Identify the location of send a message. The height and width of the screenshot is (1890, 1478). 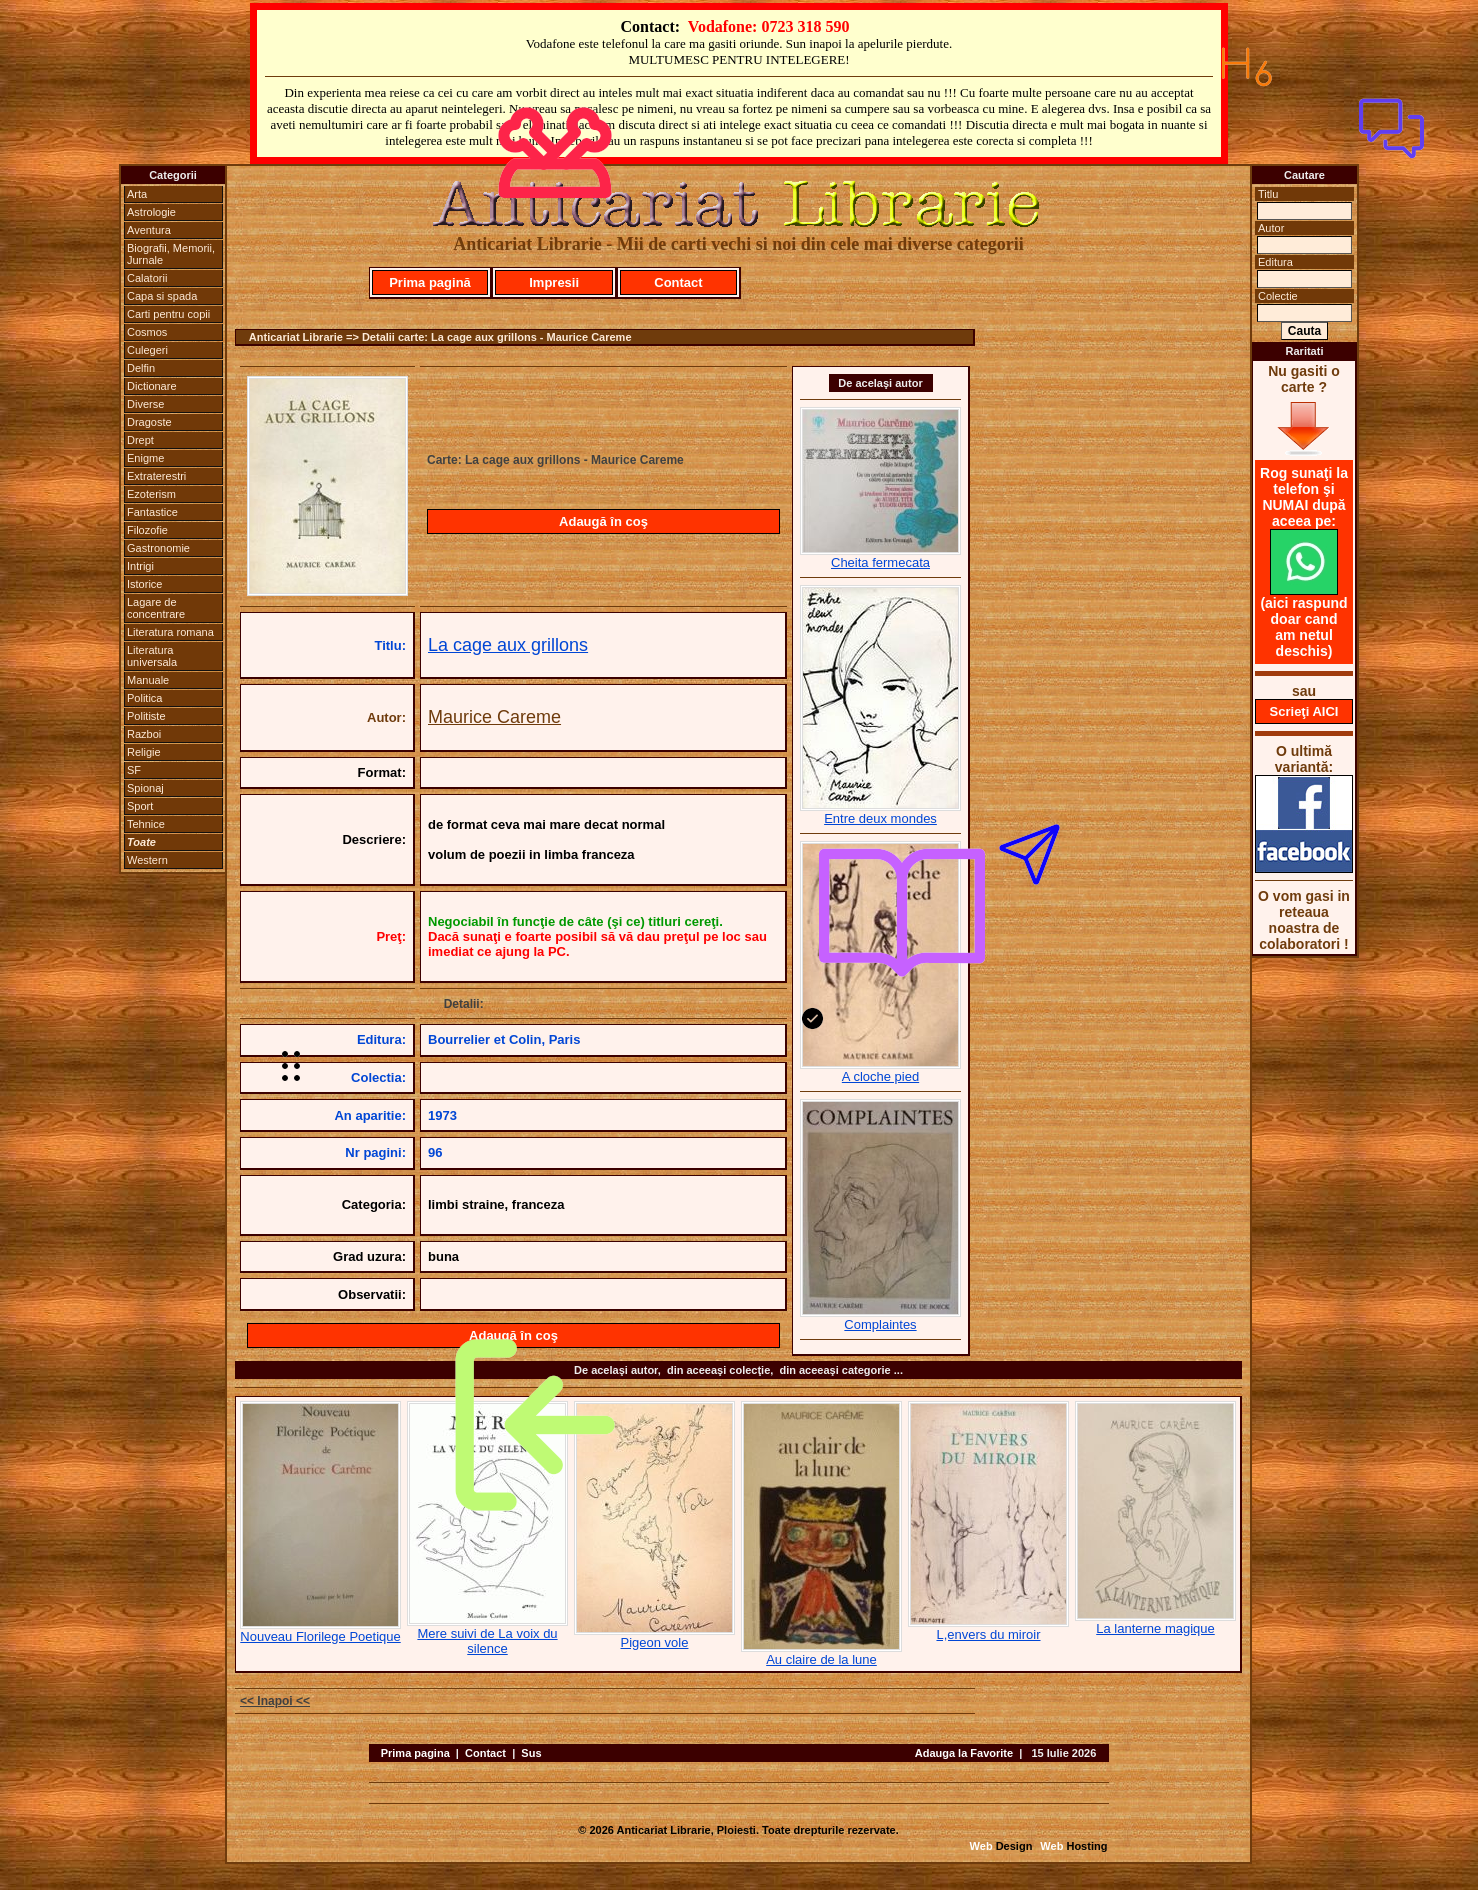
(1029, 854).